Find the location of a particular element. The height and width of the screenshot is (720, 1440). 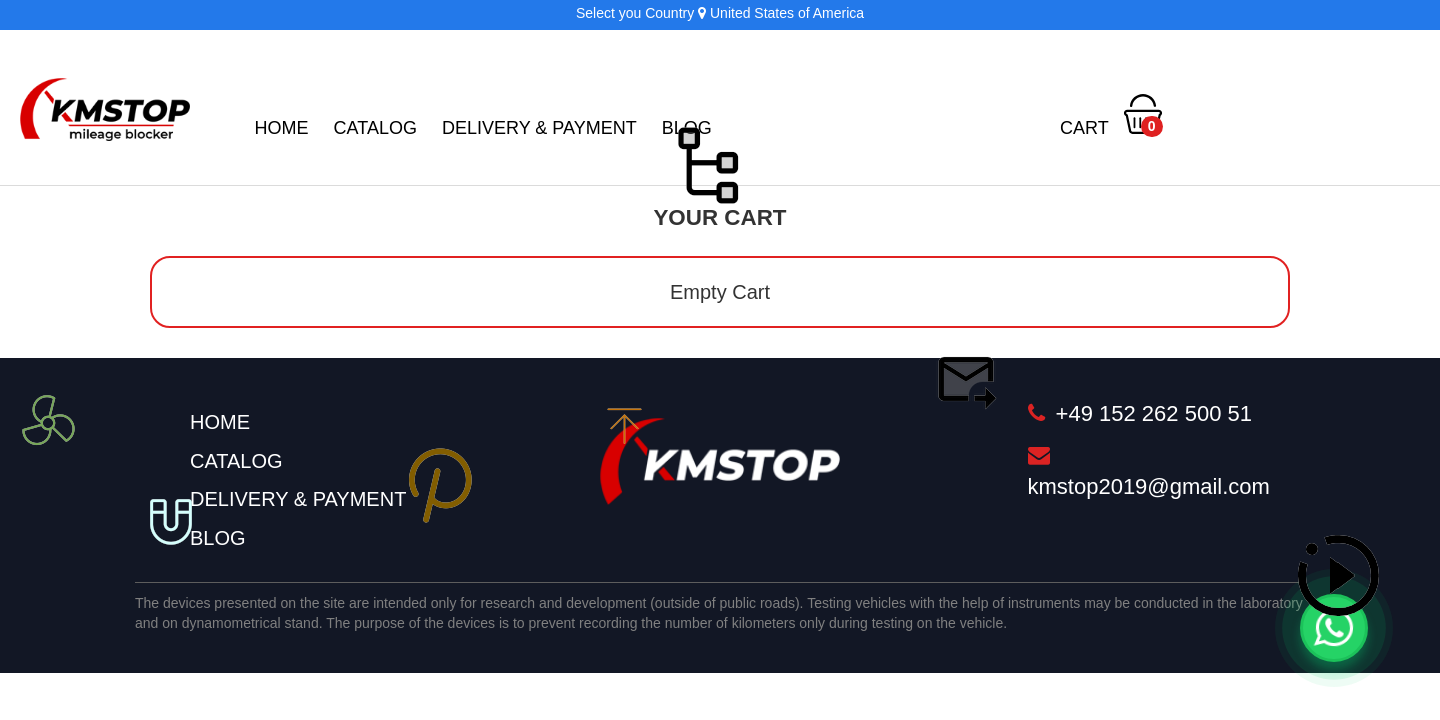

activate magnetic snap or alignment tool is located at coordinates (171, 520).